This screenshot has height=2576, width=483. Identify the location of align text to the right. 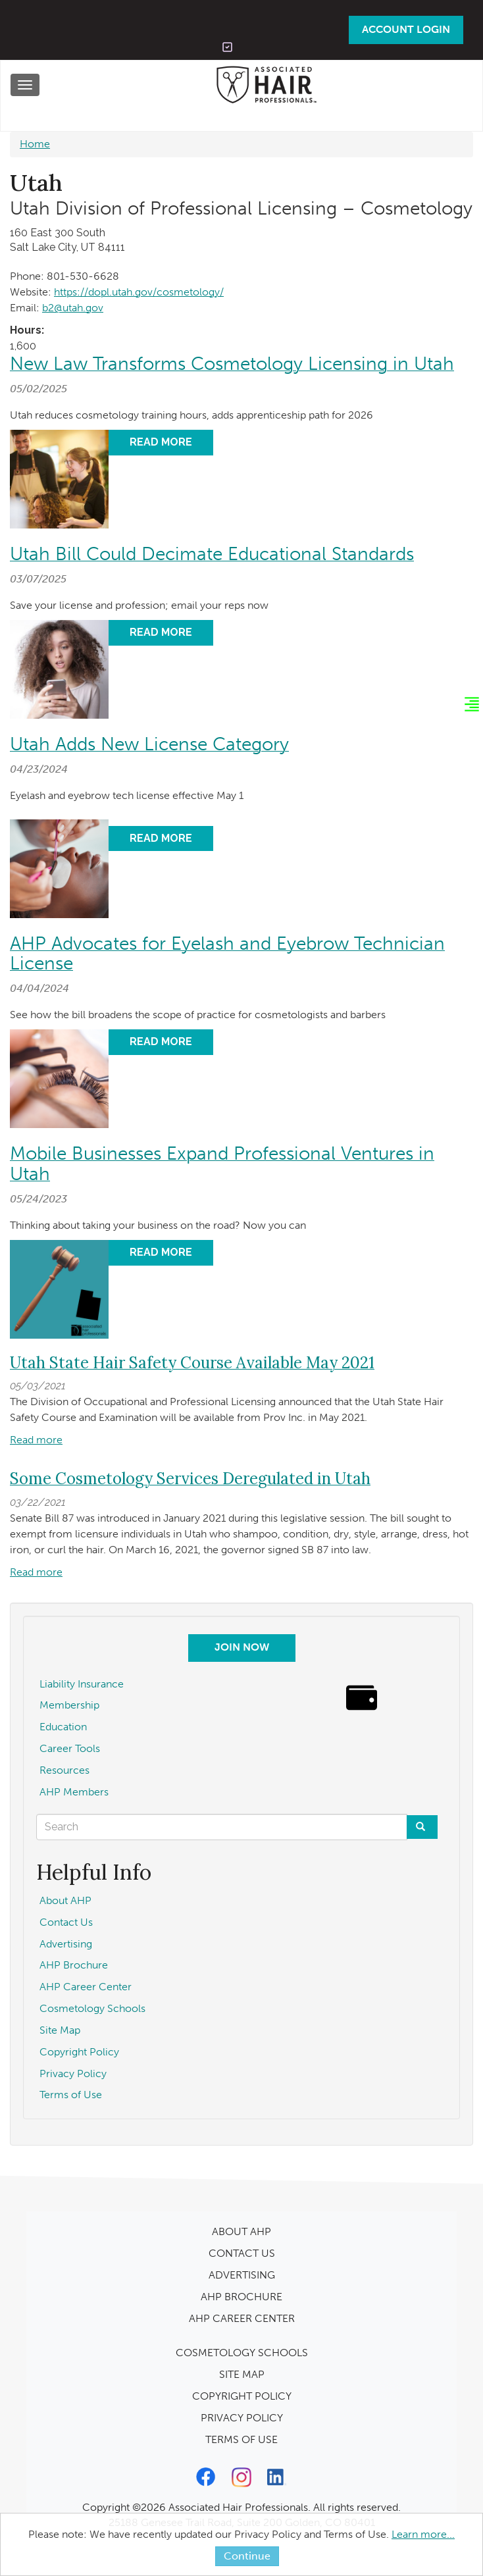
(472, 704).